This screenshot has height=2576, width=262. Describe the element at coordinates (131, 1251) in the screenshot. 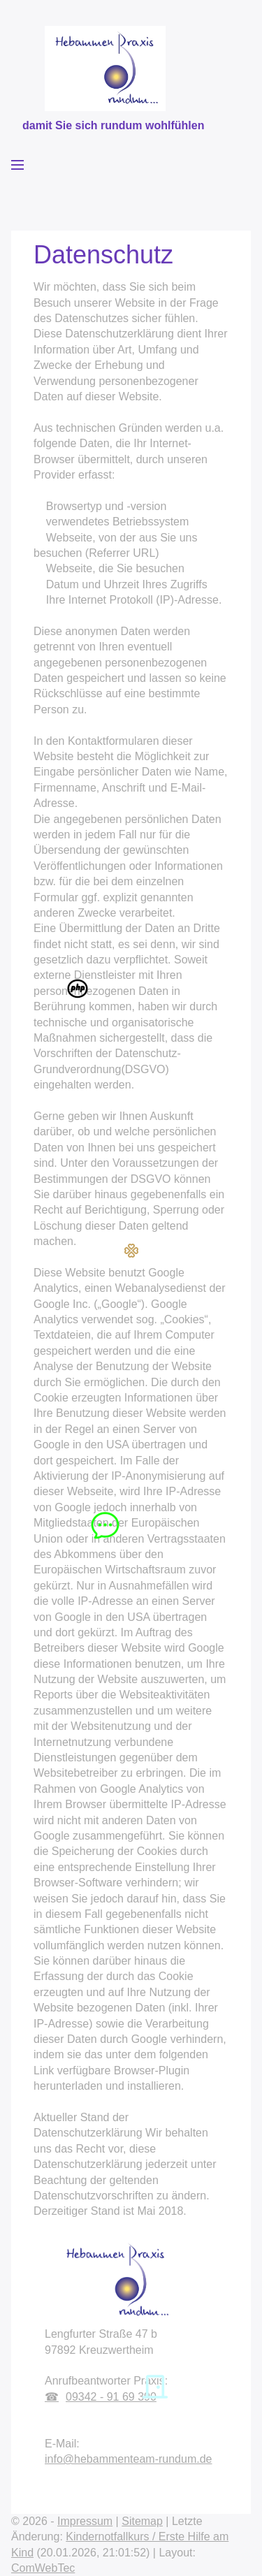

I see `indicates a lucky or bonus reward feature` at that location.